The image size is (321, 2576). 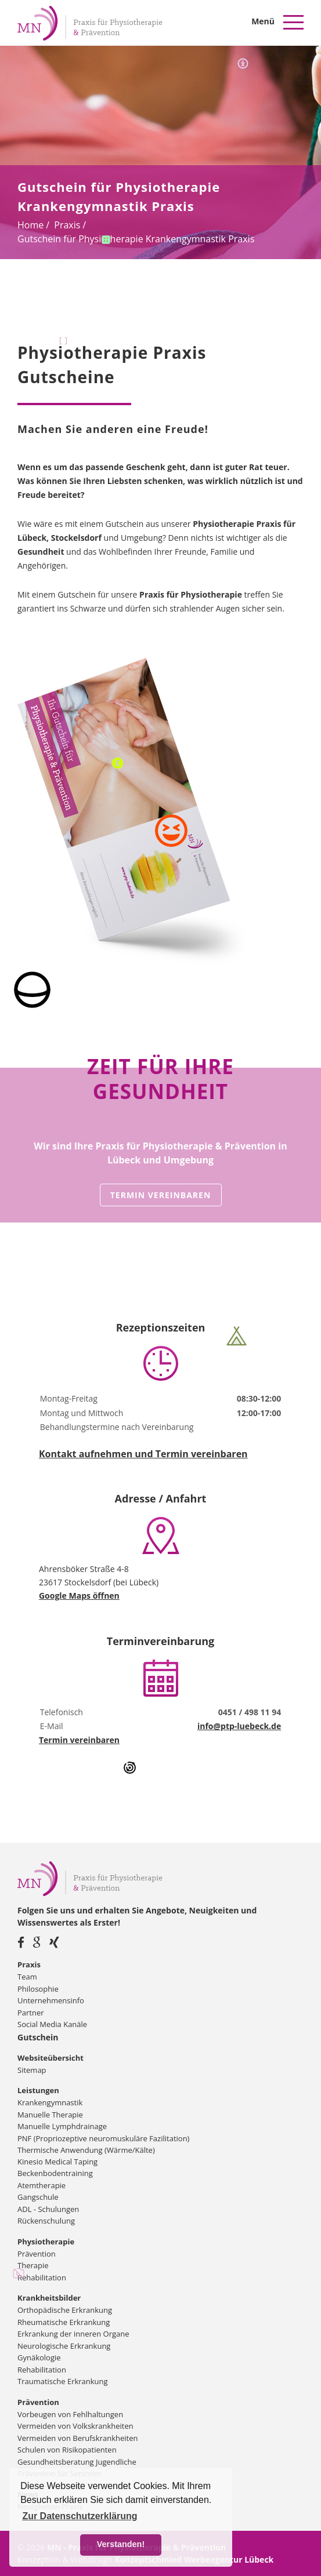 What do you see at coordinates (106, 239) in the screenshot?
I see `randomize or shuffle content` at bounding box center [106, 239].